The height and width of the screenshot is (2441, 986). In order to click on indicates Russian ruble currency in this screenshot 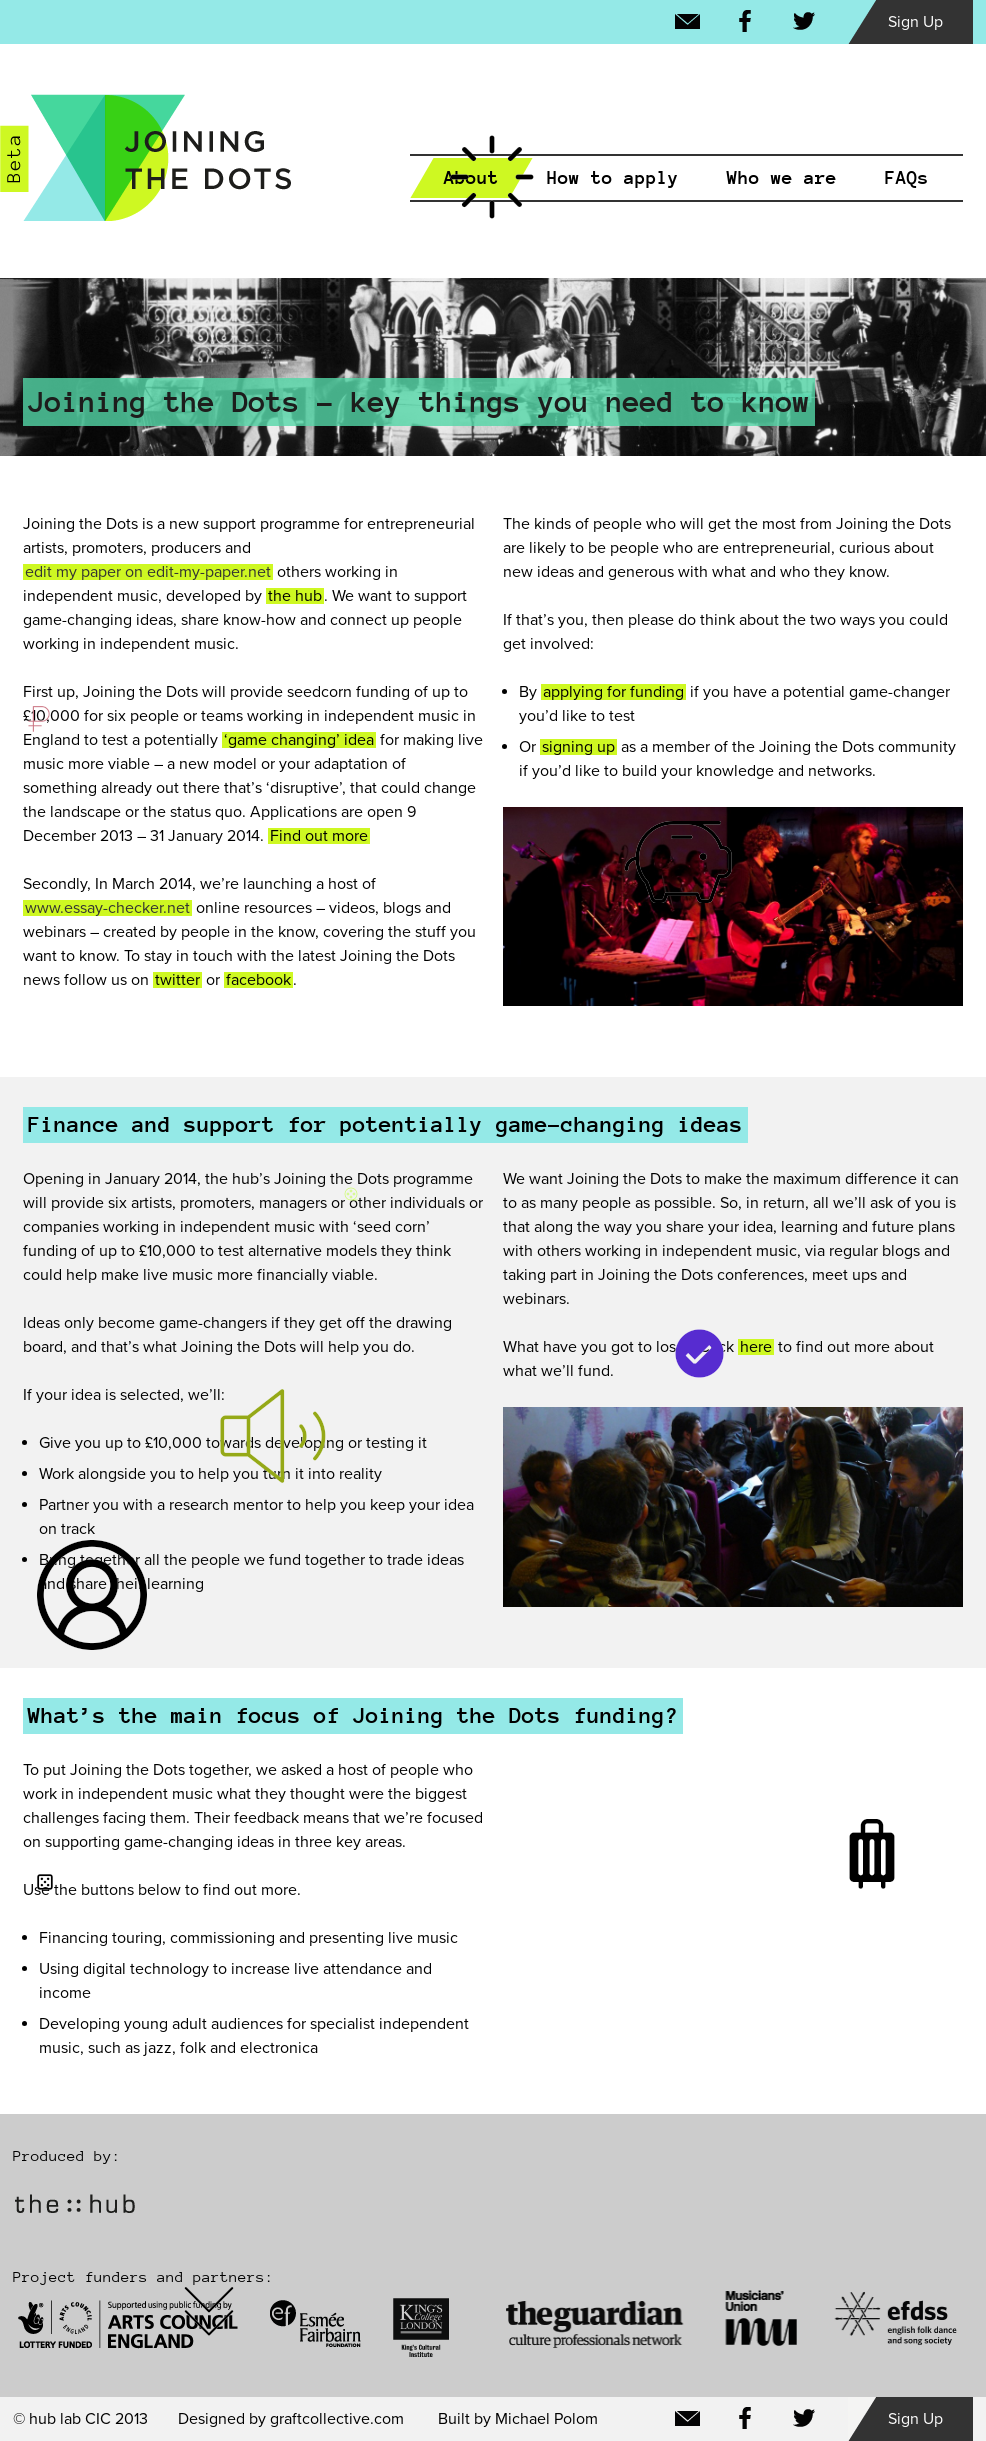, I will do `click(39, 719)`.